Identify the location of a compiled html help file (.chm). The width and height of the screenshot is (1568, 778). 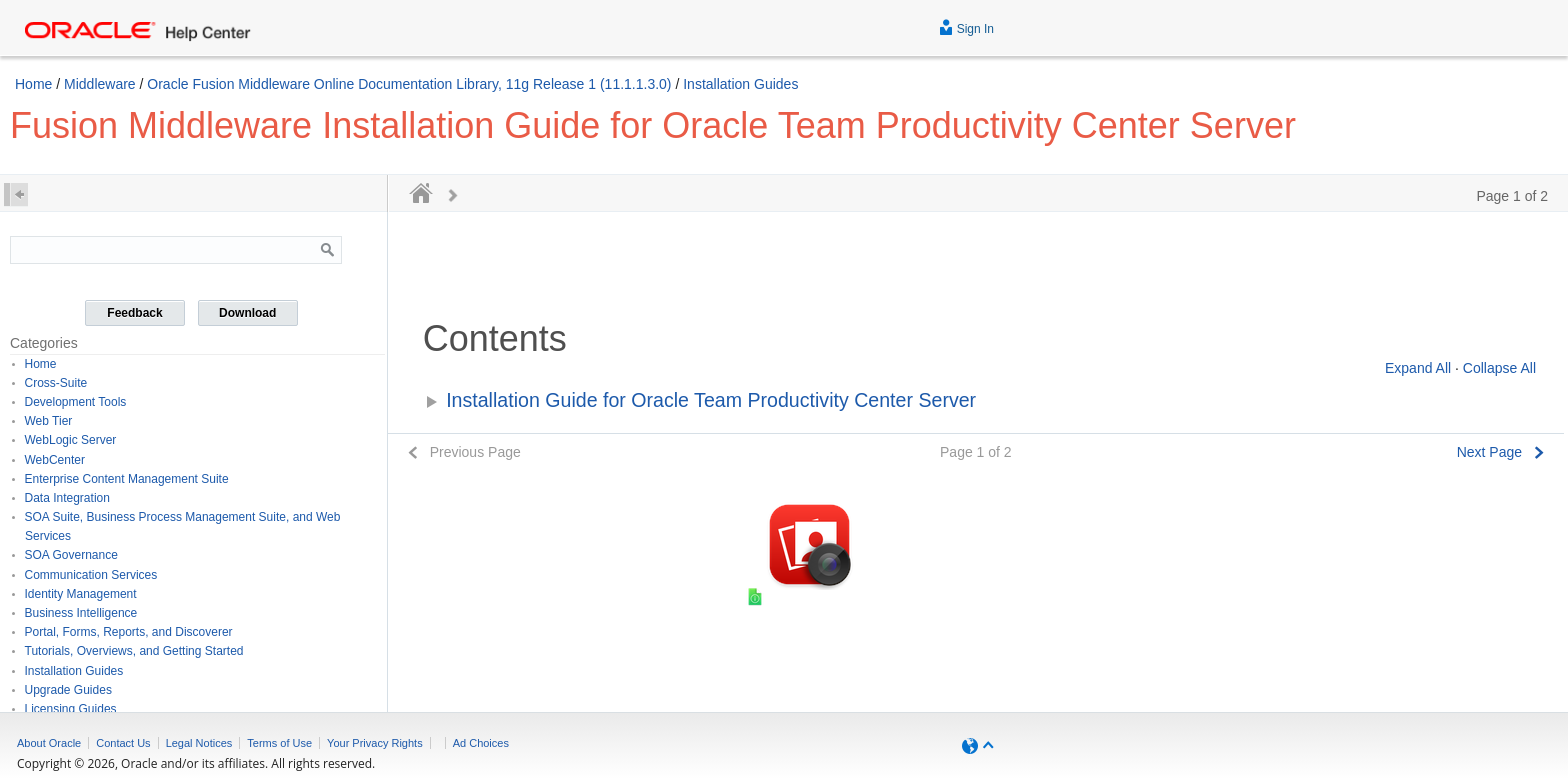
(755, 597).